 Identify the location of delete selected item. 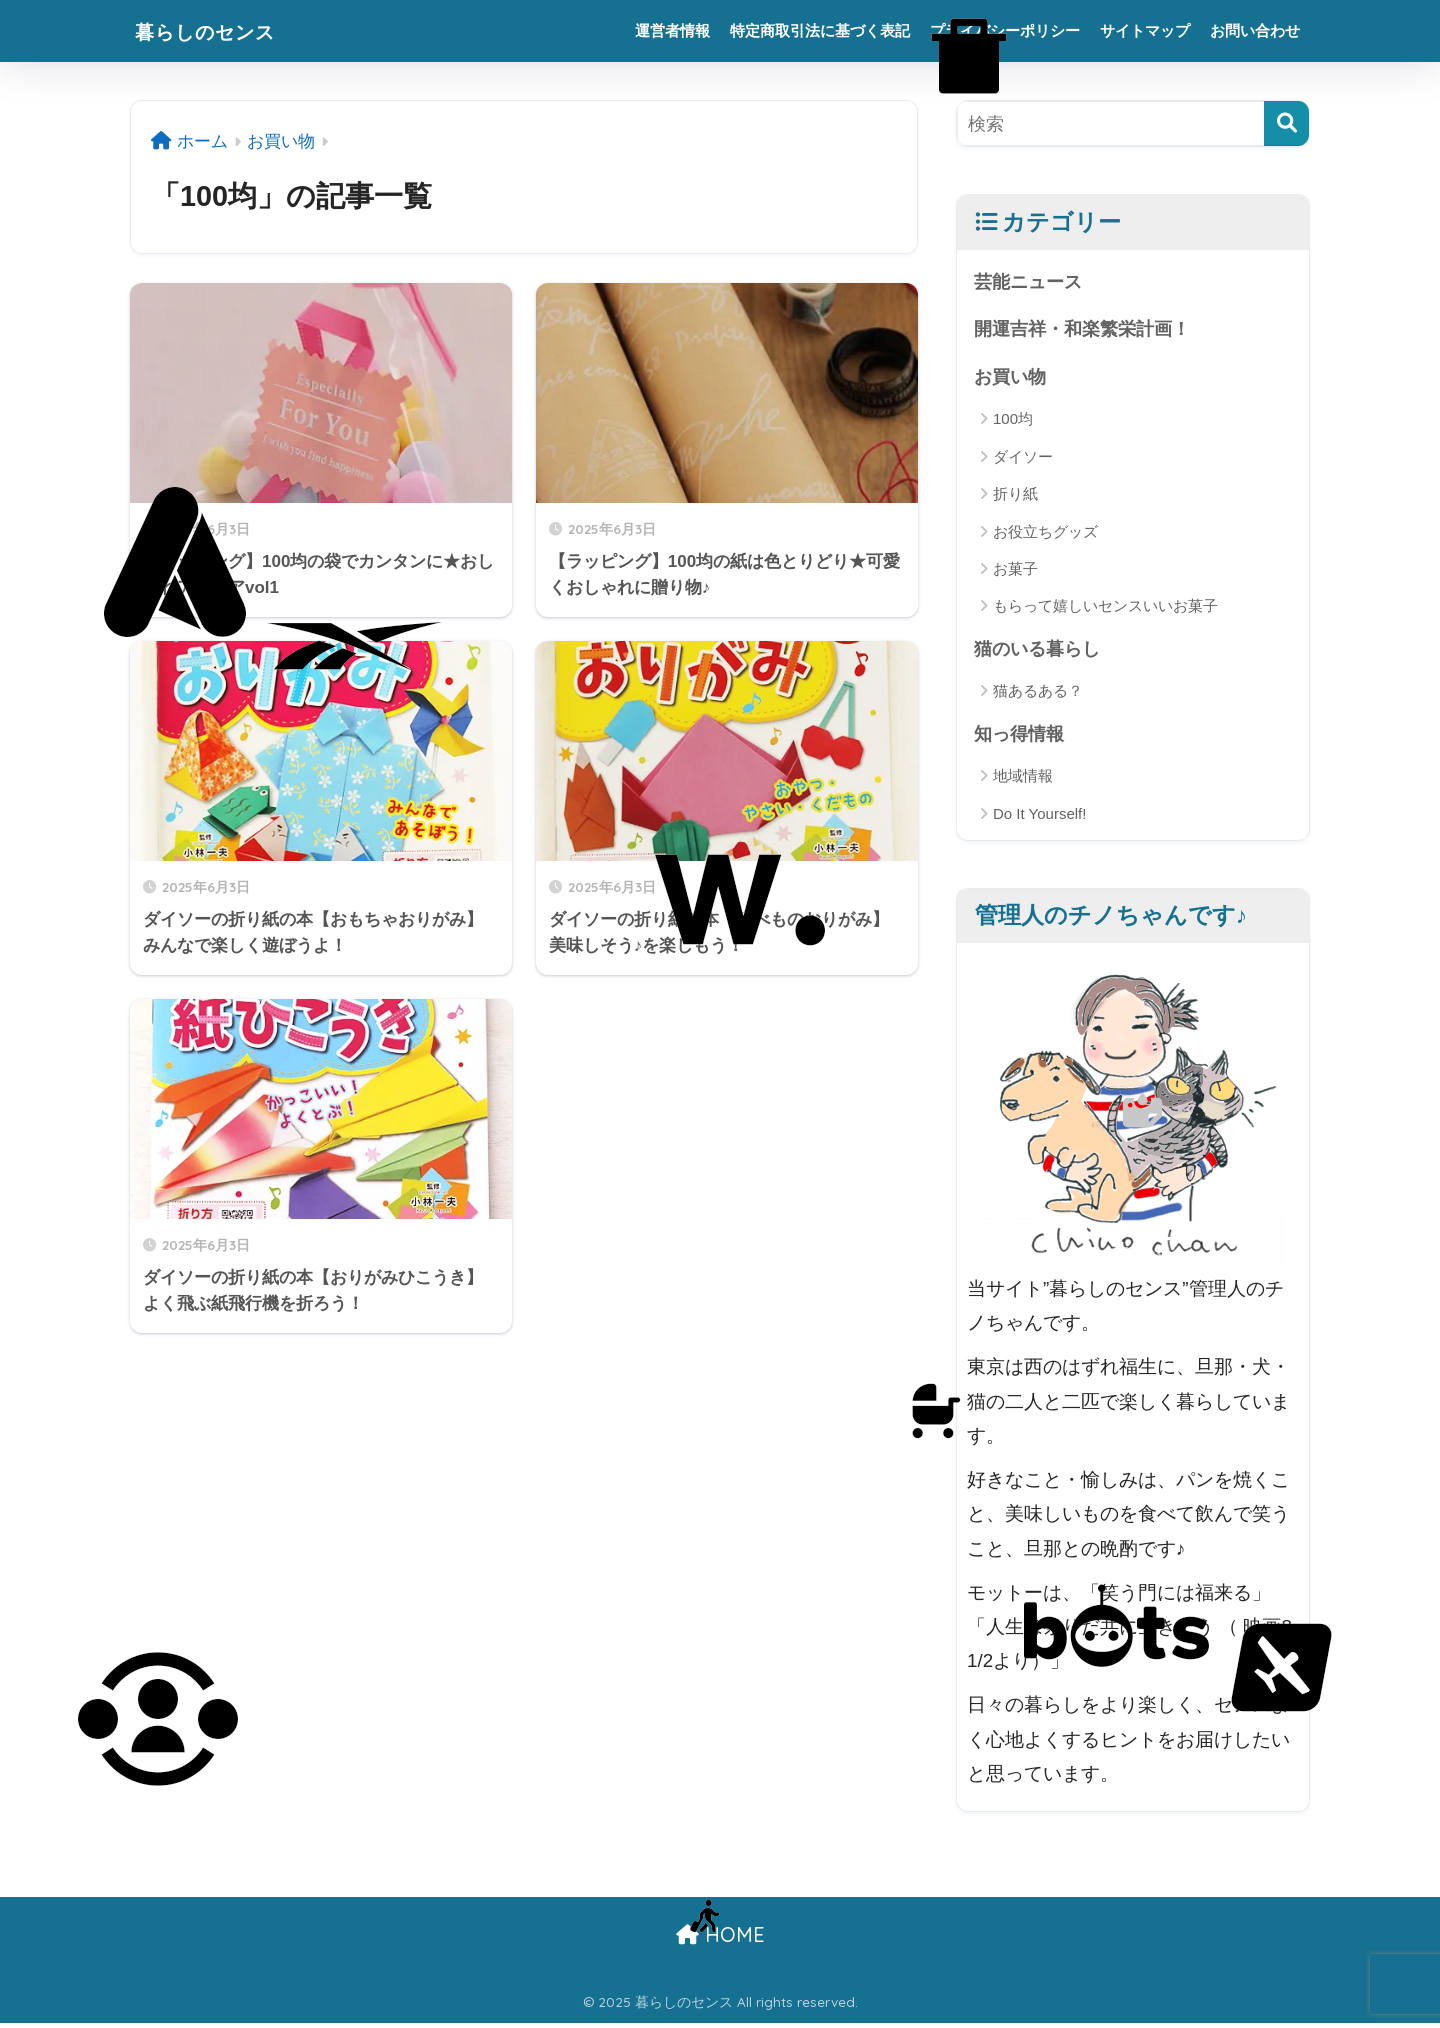
(969, 56).